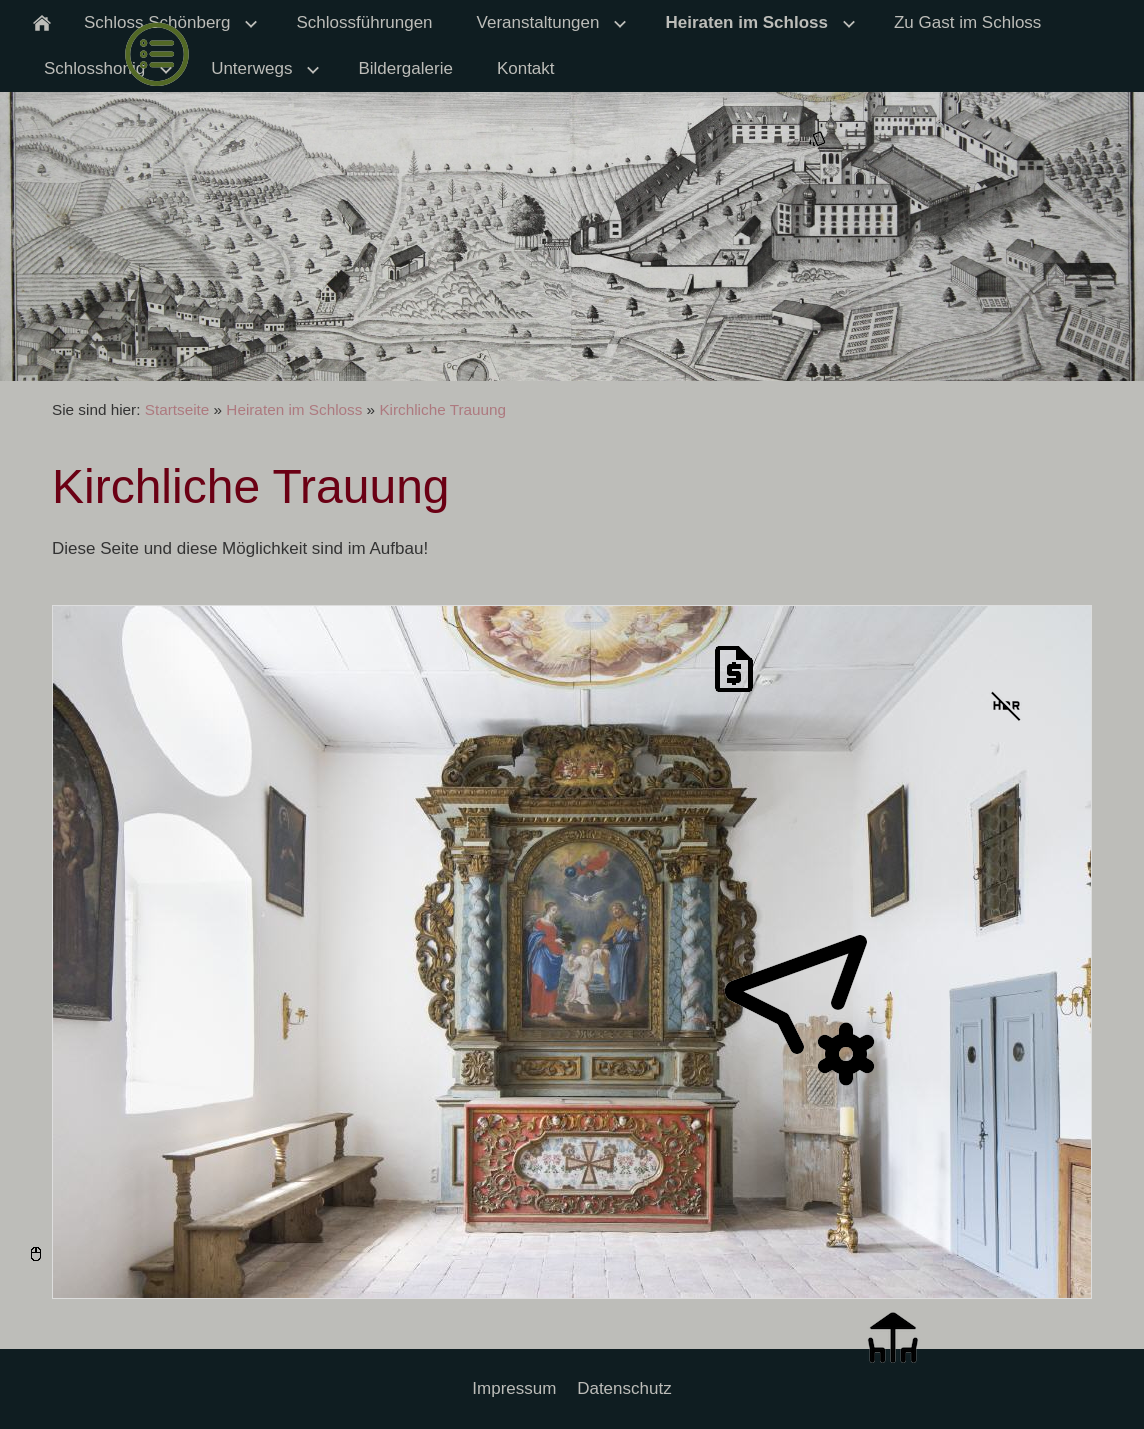  I want to click on access outdoor or patio settings, so click(893, 1337).